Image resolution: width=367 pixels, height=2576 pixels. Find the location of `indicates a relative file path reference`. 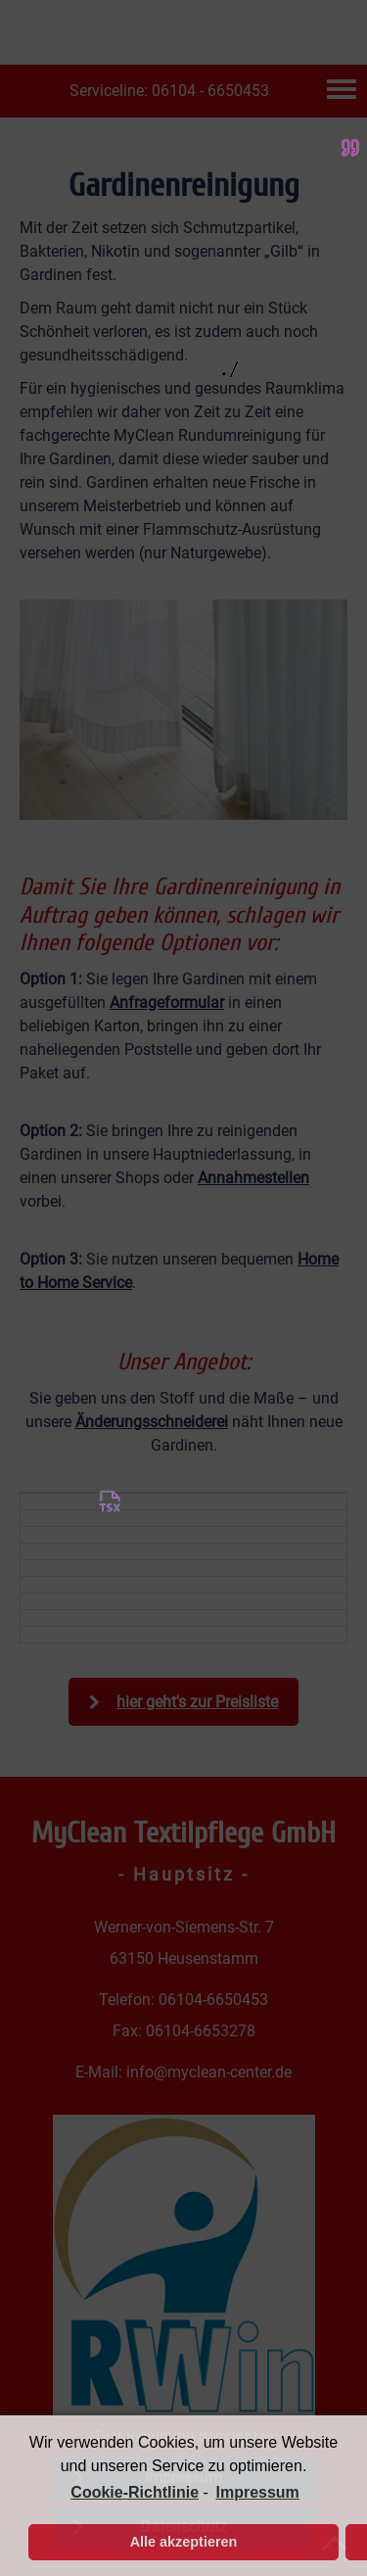

indicates a relative file path reference is located at coordinates (230, 369).